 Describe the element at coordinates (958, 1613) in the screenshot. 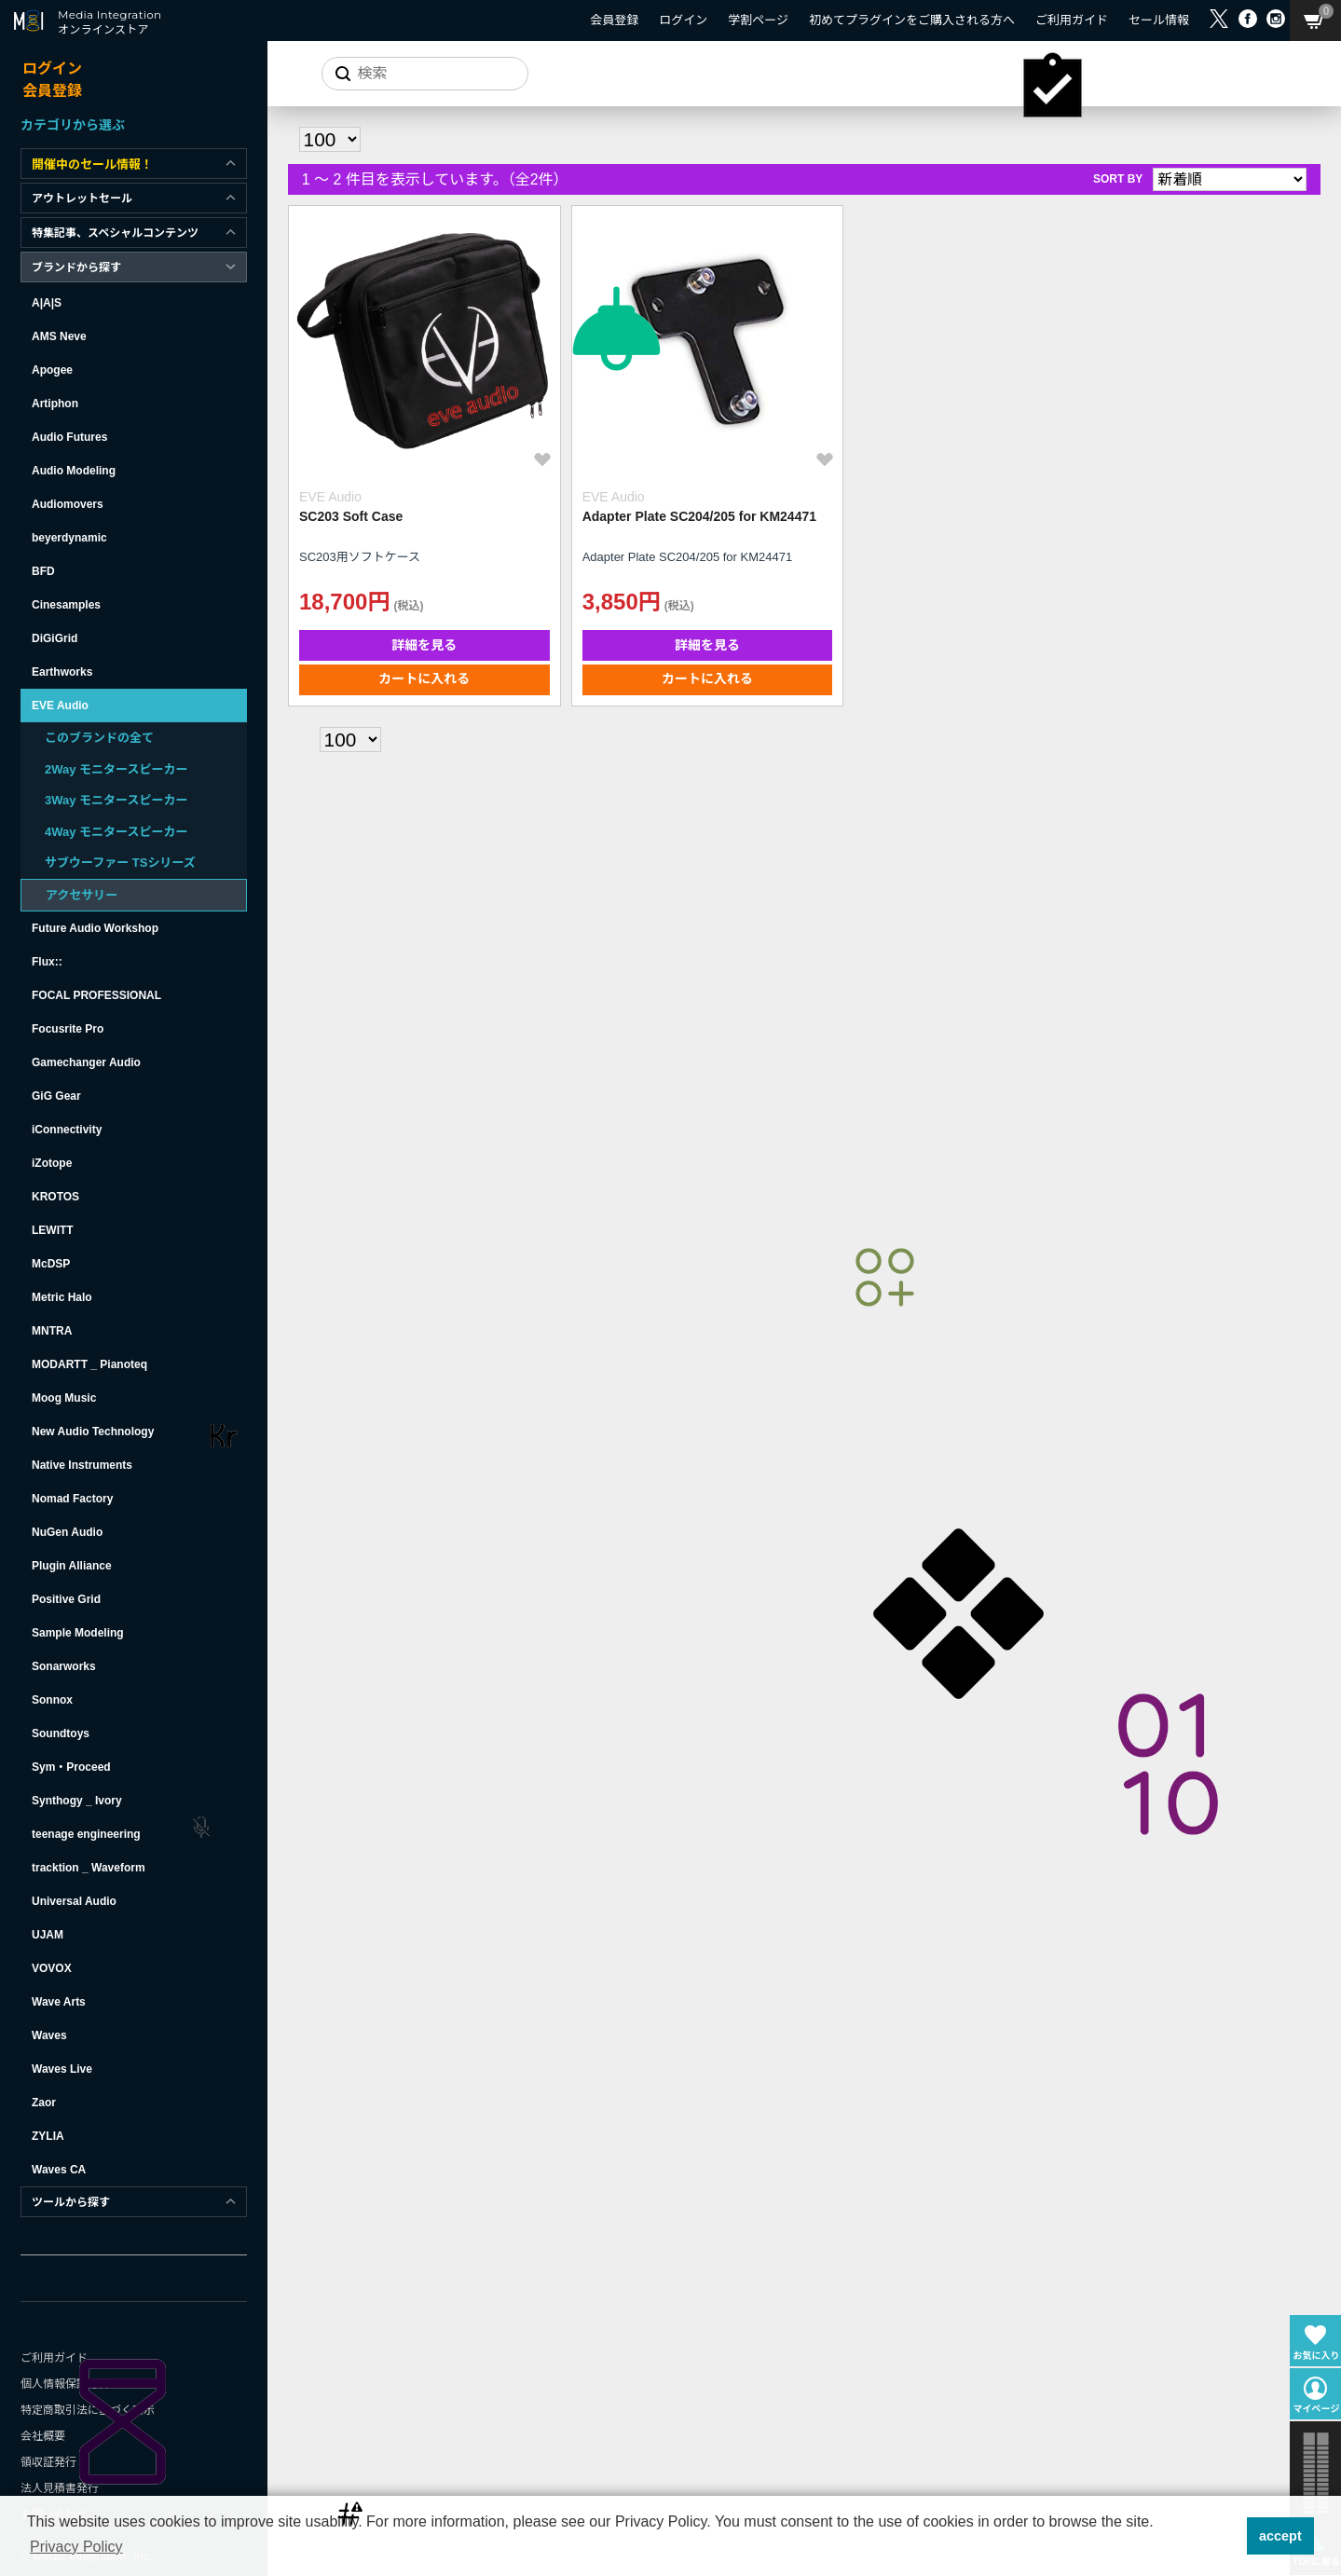

I see `access app dashboard or home screen` at that location.